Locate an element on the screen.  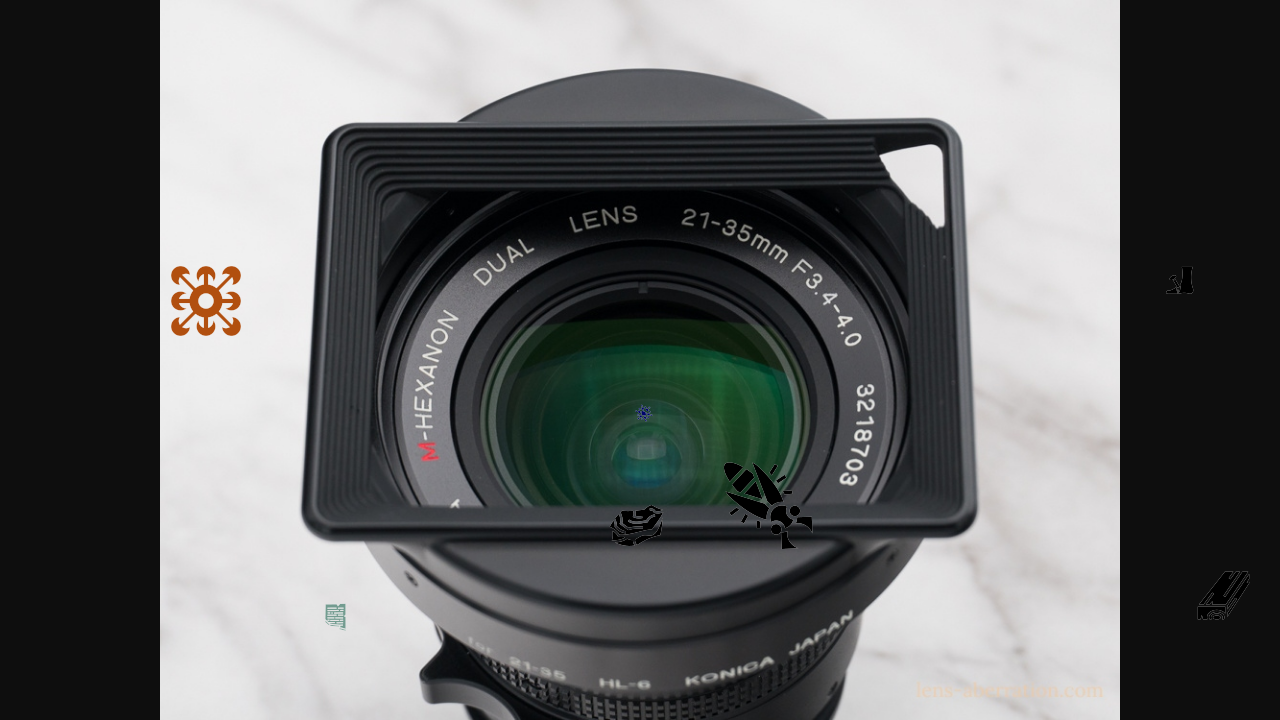
decorative pattern or visual effect option is located at coordinates (644, 413).